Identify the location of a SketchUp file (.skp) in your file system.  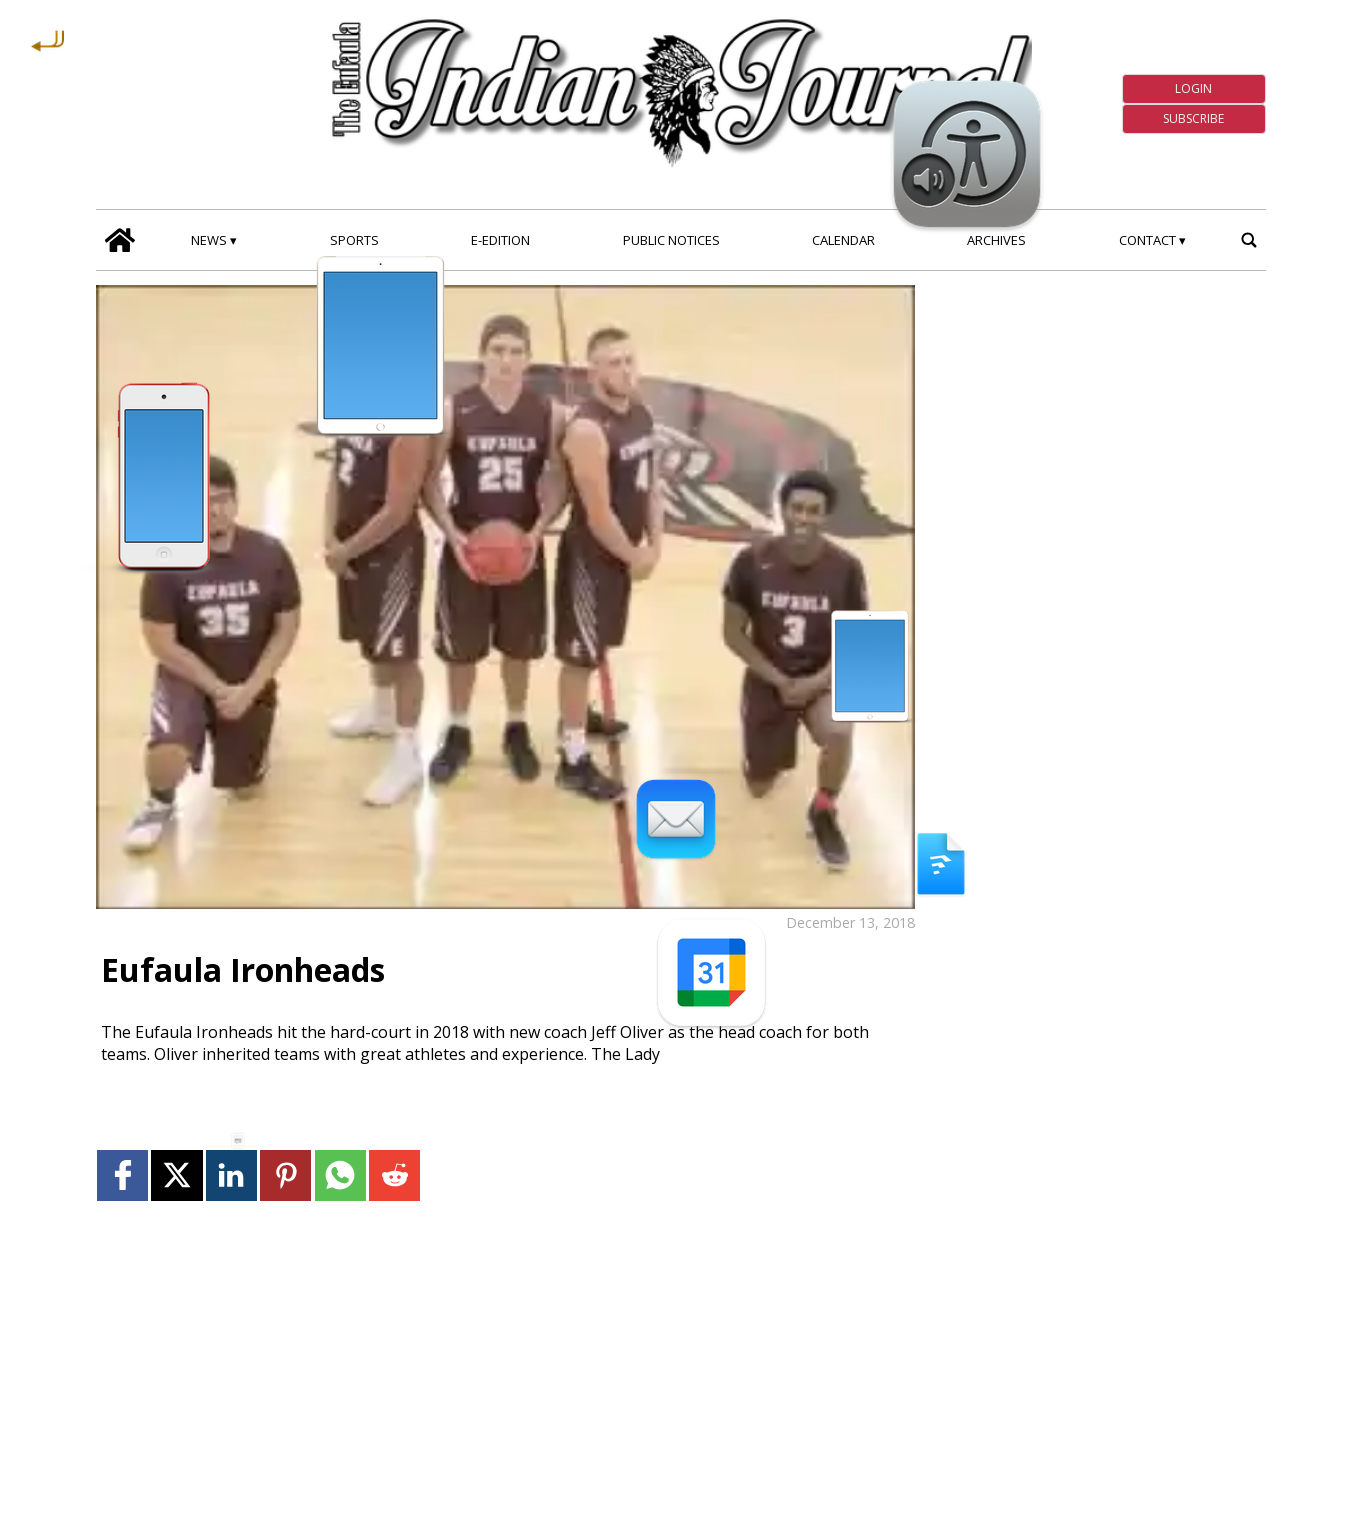
(941, 865).